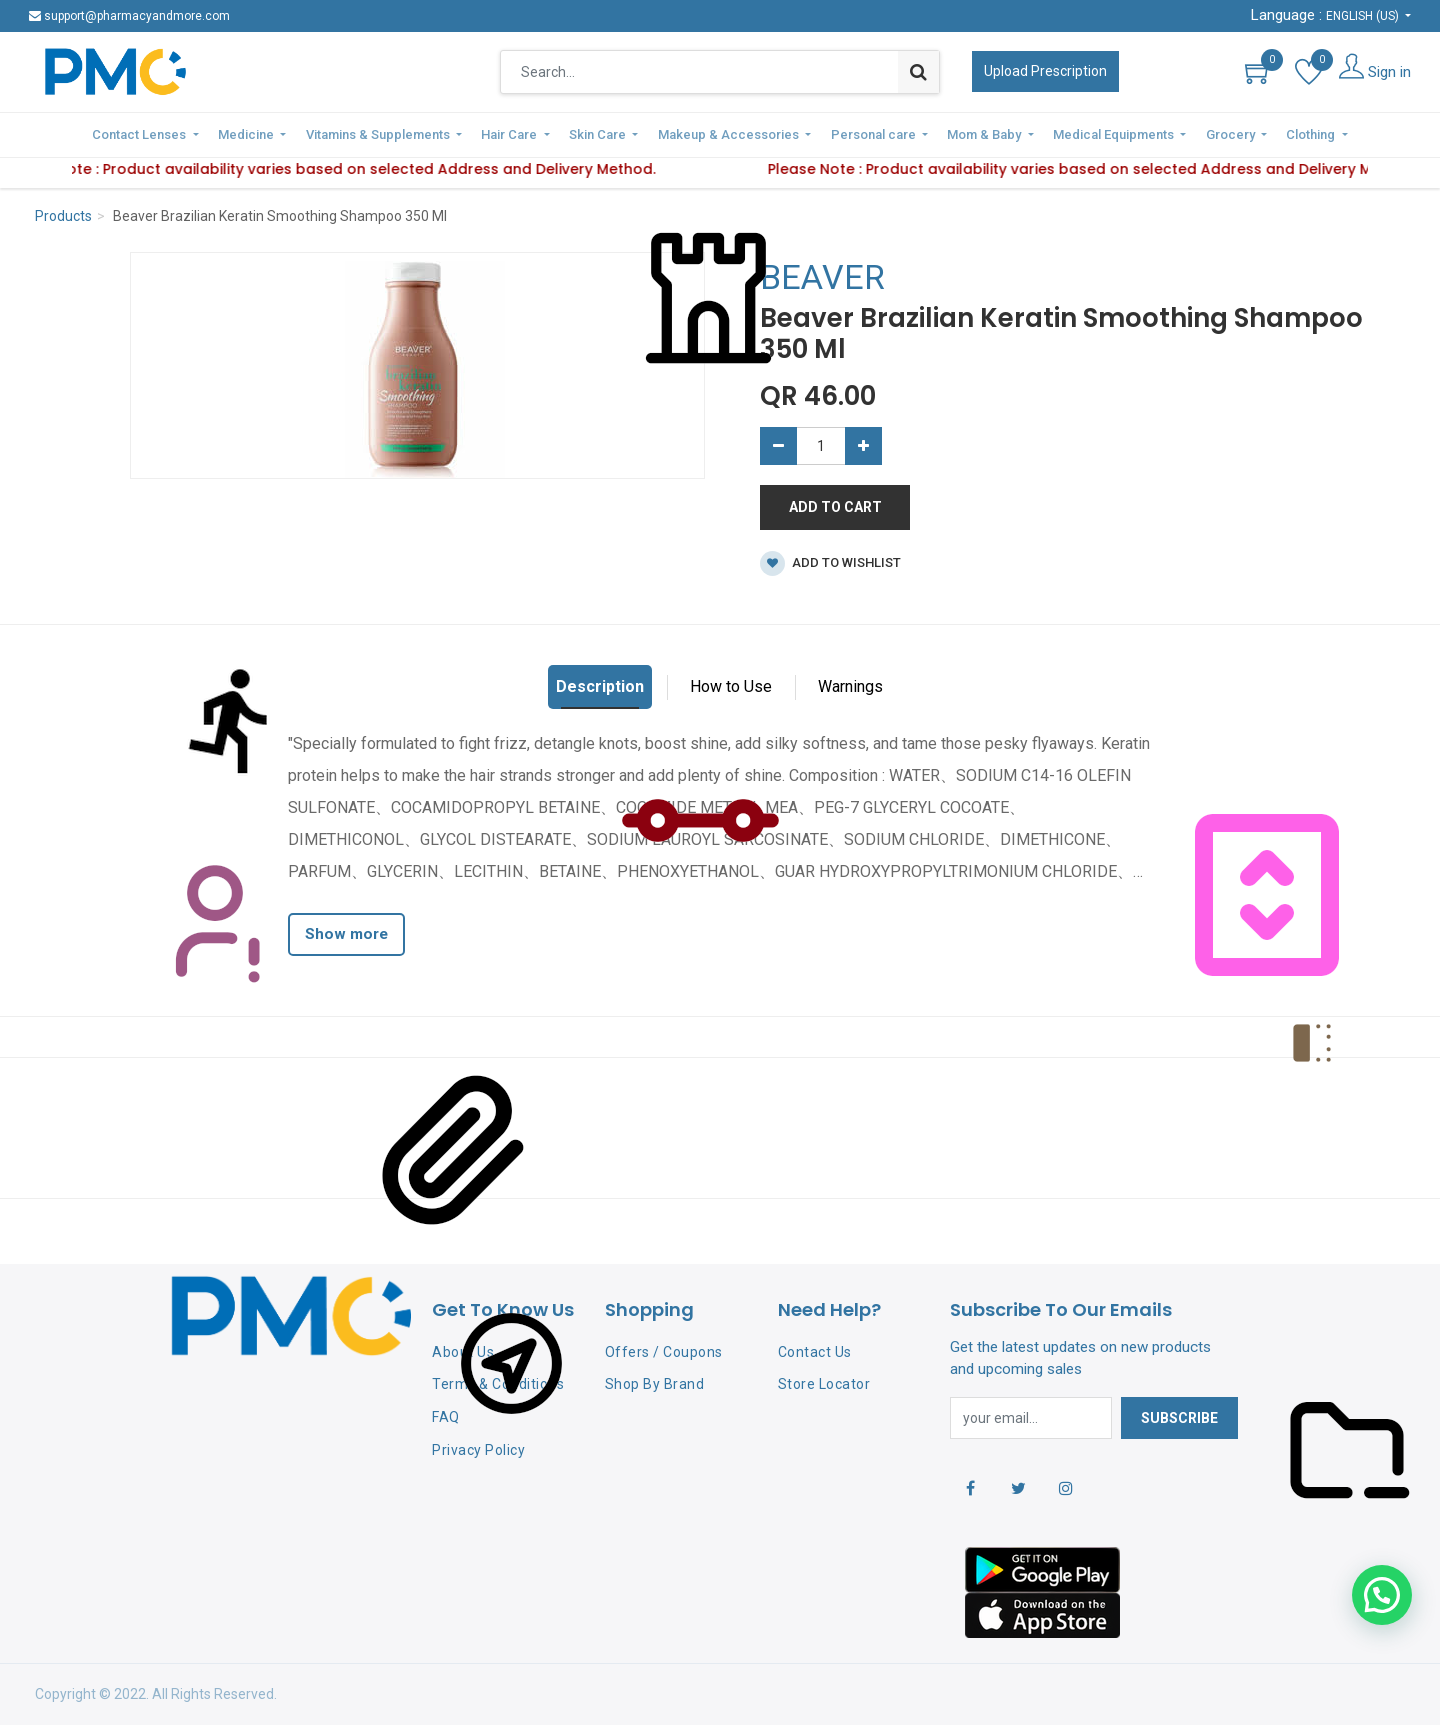 Image resolution: width=1440 pixels, height=1725 pixels. Describe the element at coordinates (453, 1154) in the screenshot. I see `attach a file to your message` at that location.